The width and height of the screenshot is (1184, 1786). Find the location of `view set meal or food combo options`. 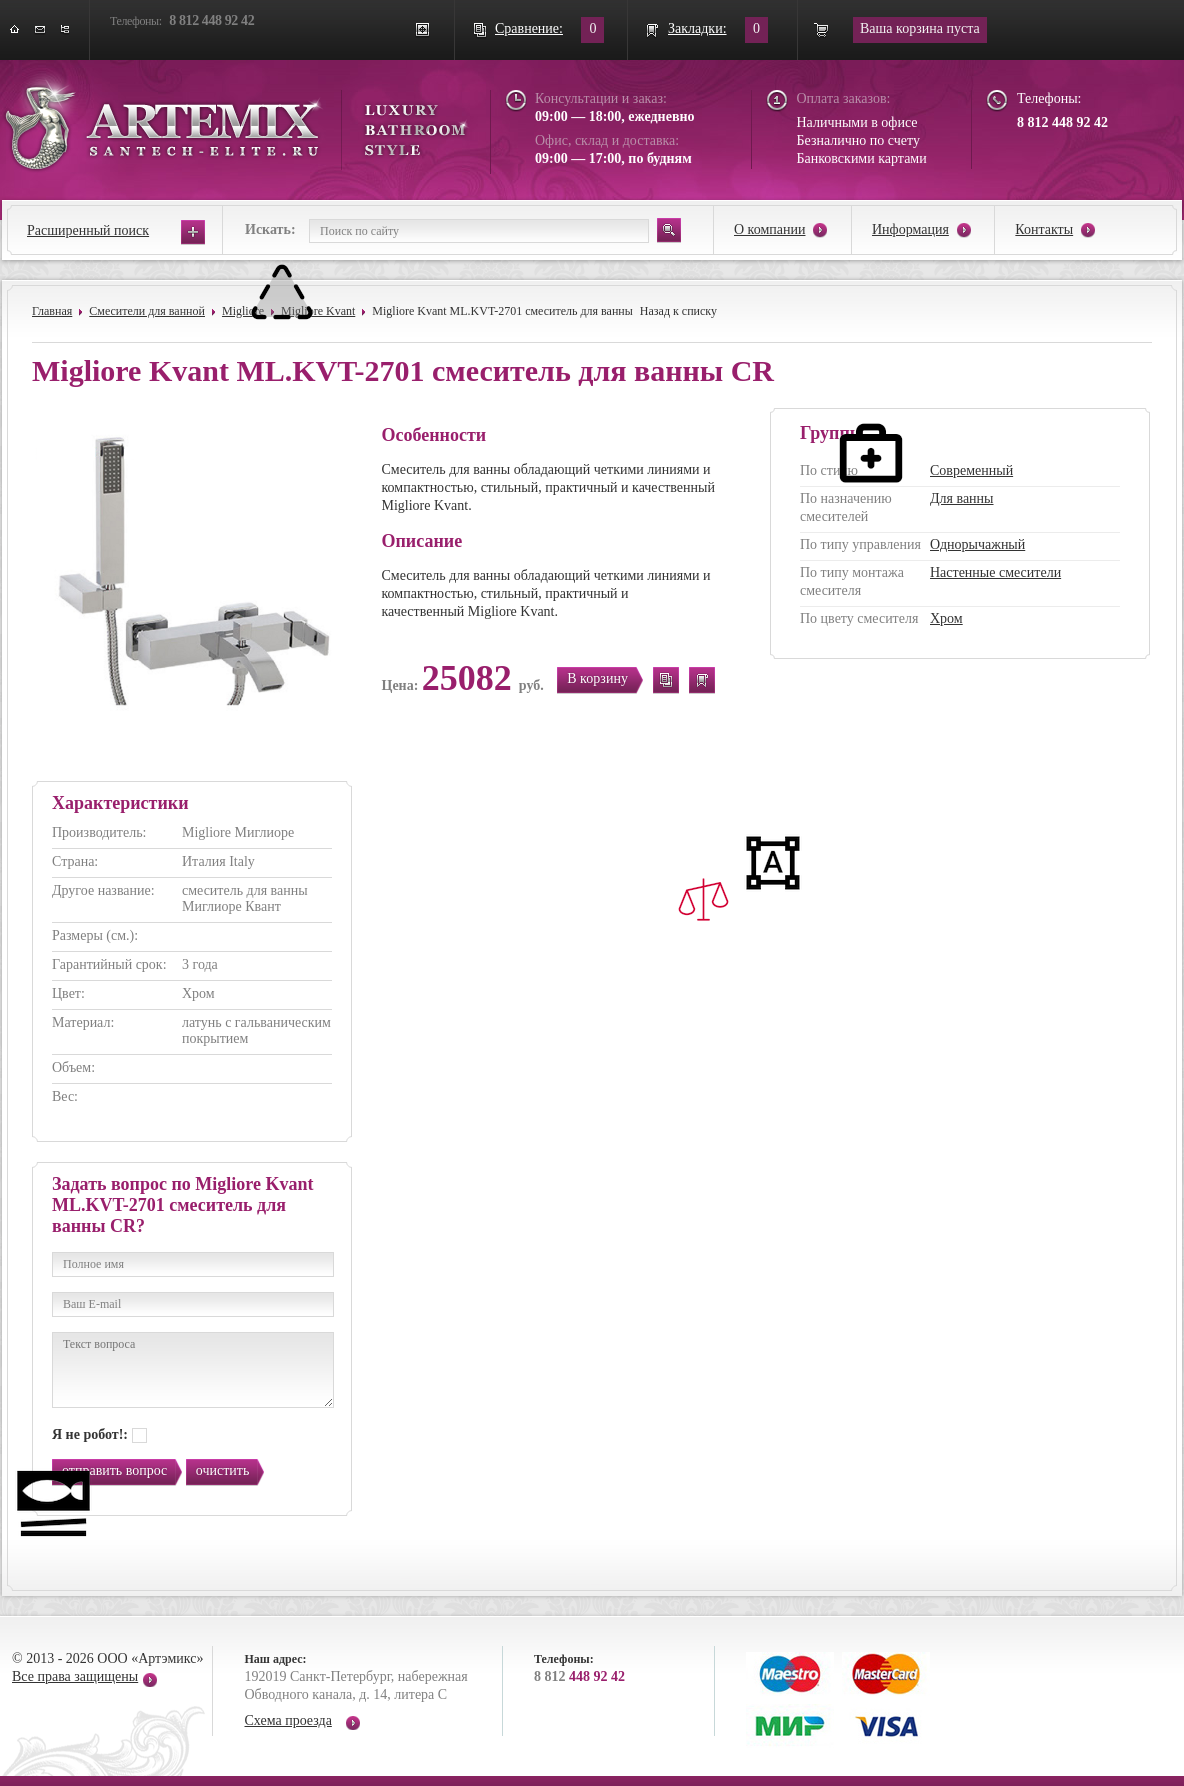

view set meal or food combo options is located at coordinates (53, 1503).